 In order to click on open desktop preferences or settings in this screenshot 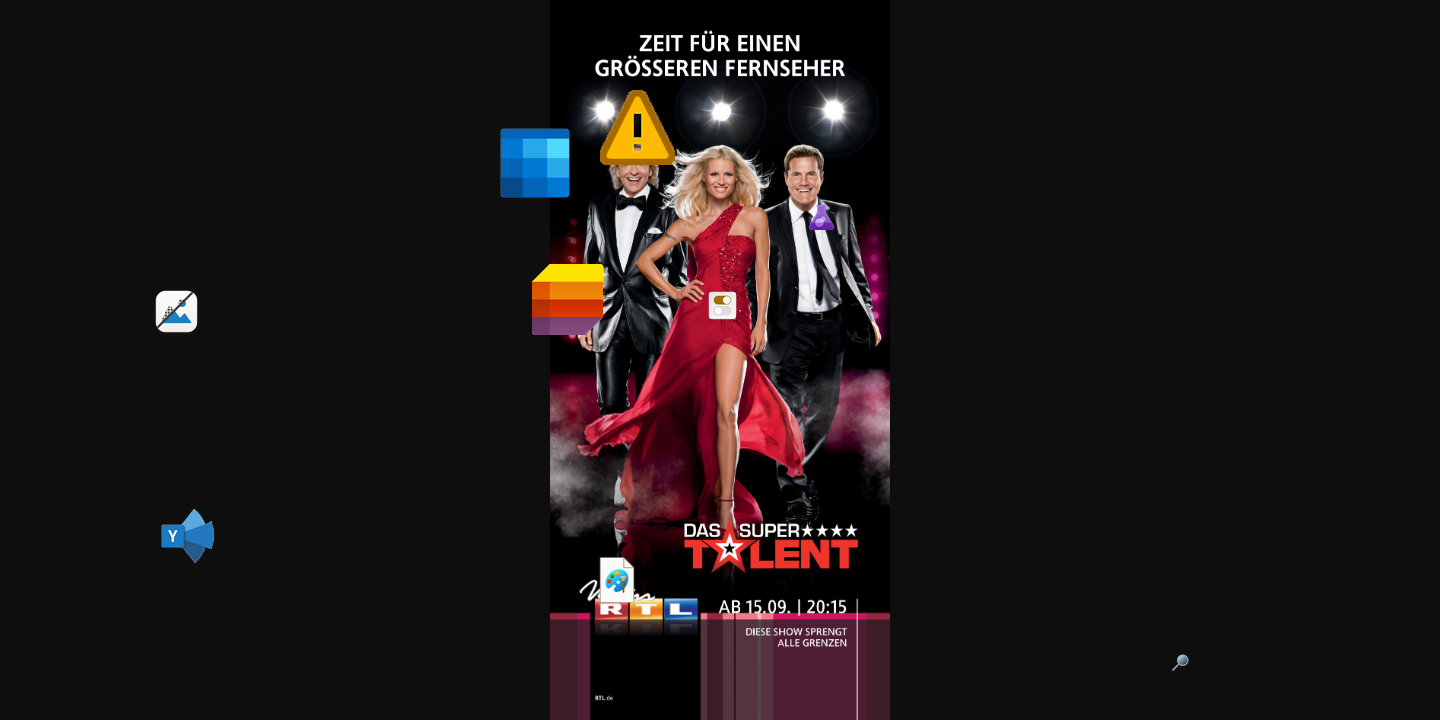, I will do `click(722, 305)`.